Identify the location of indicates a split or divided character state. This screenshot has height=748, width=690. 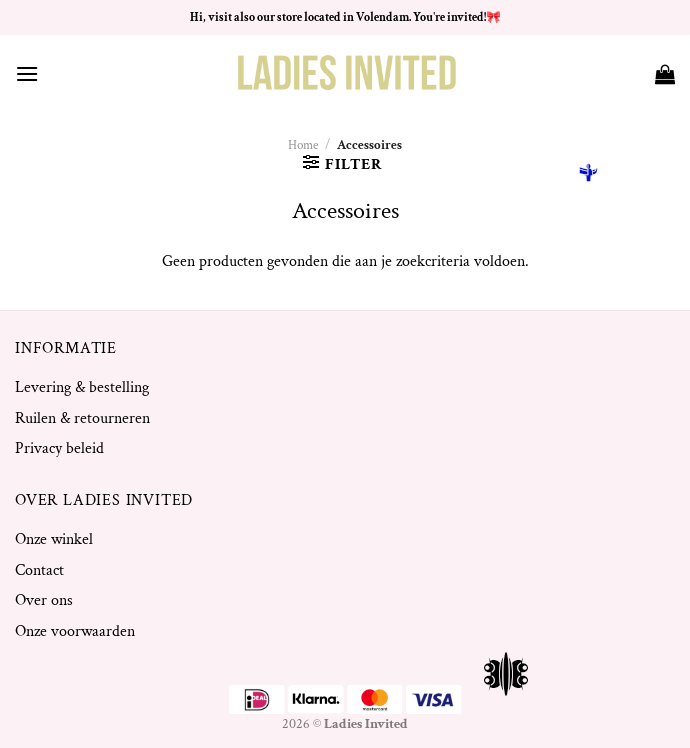
(588, 172).